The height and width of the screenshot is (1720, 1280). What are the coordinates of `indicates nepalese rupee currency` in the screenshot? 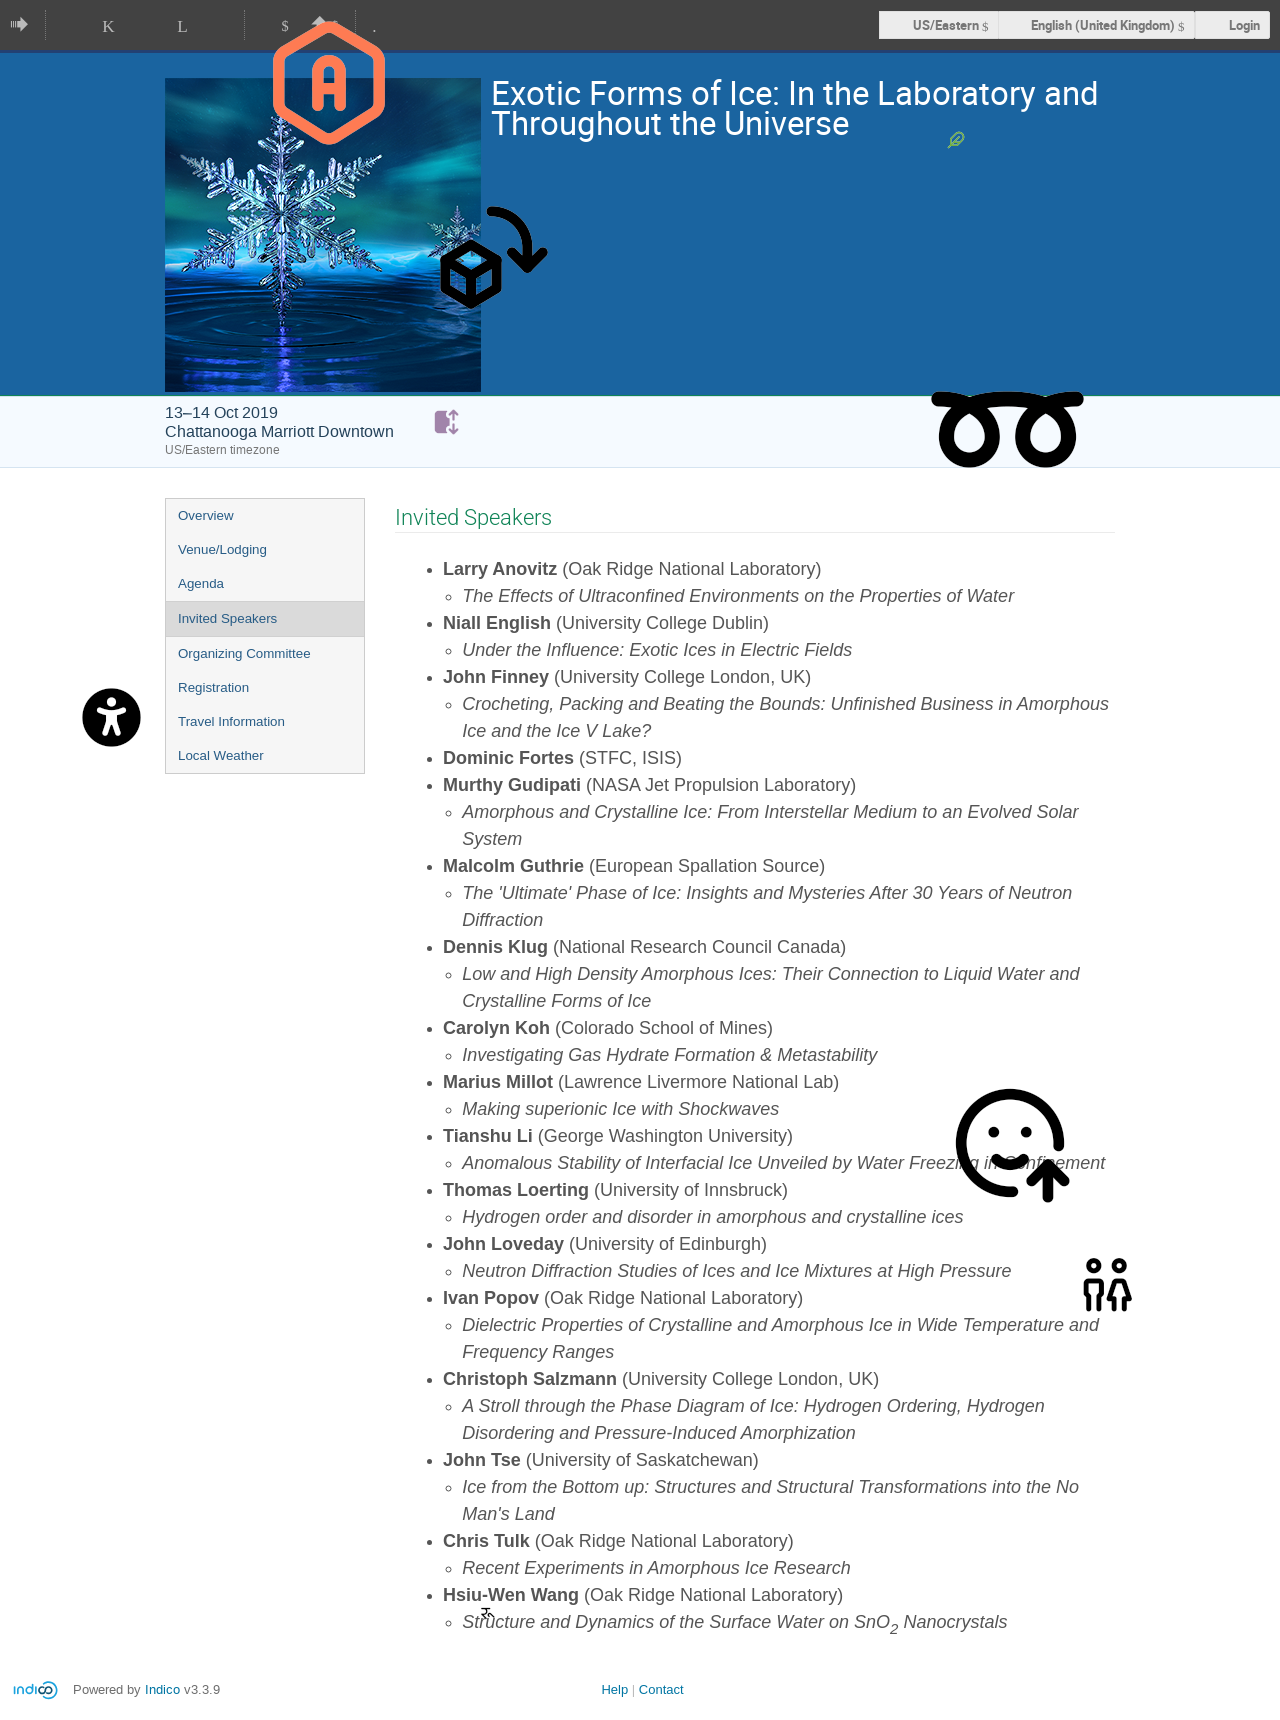 It's located at (487, 1613).